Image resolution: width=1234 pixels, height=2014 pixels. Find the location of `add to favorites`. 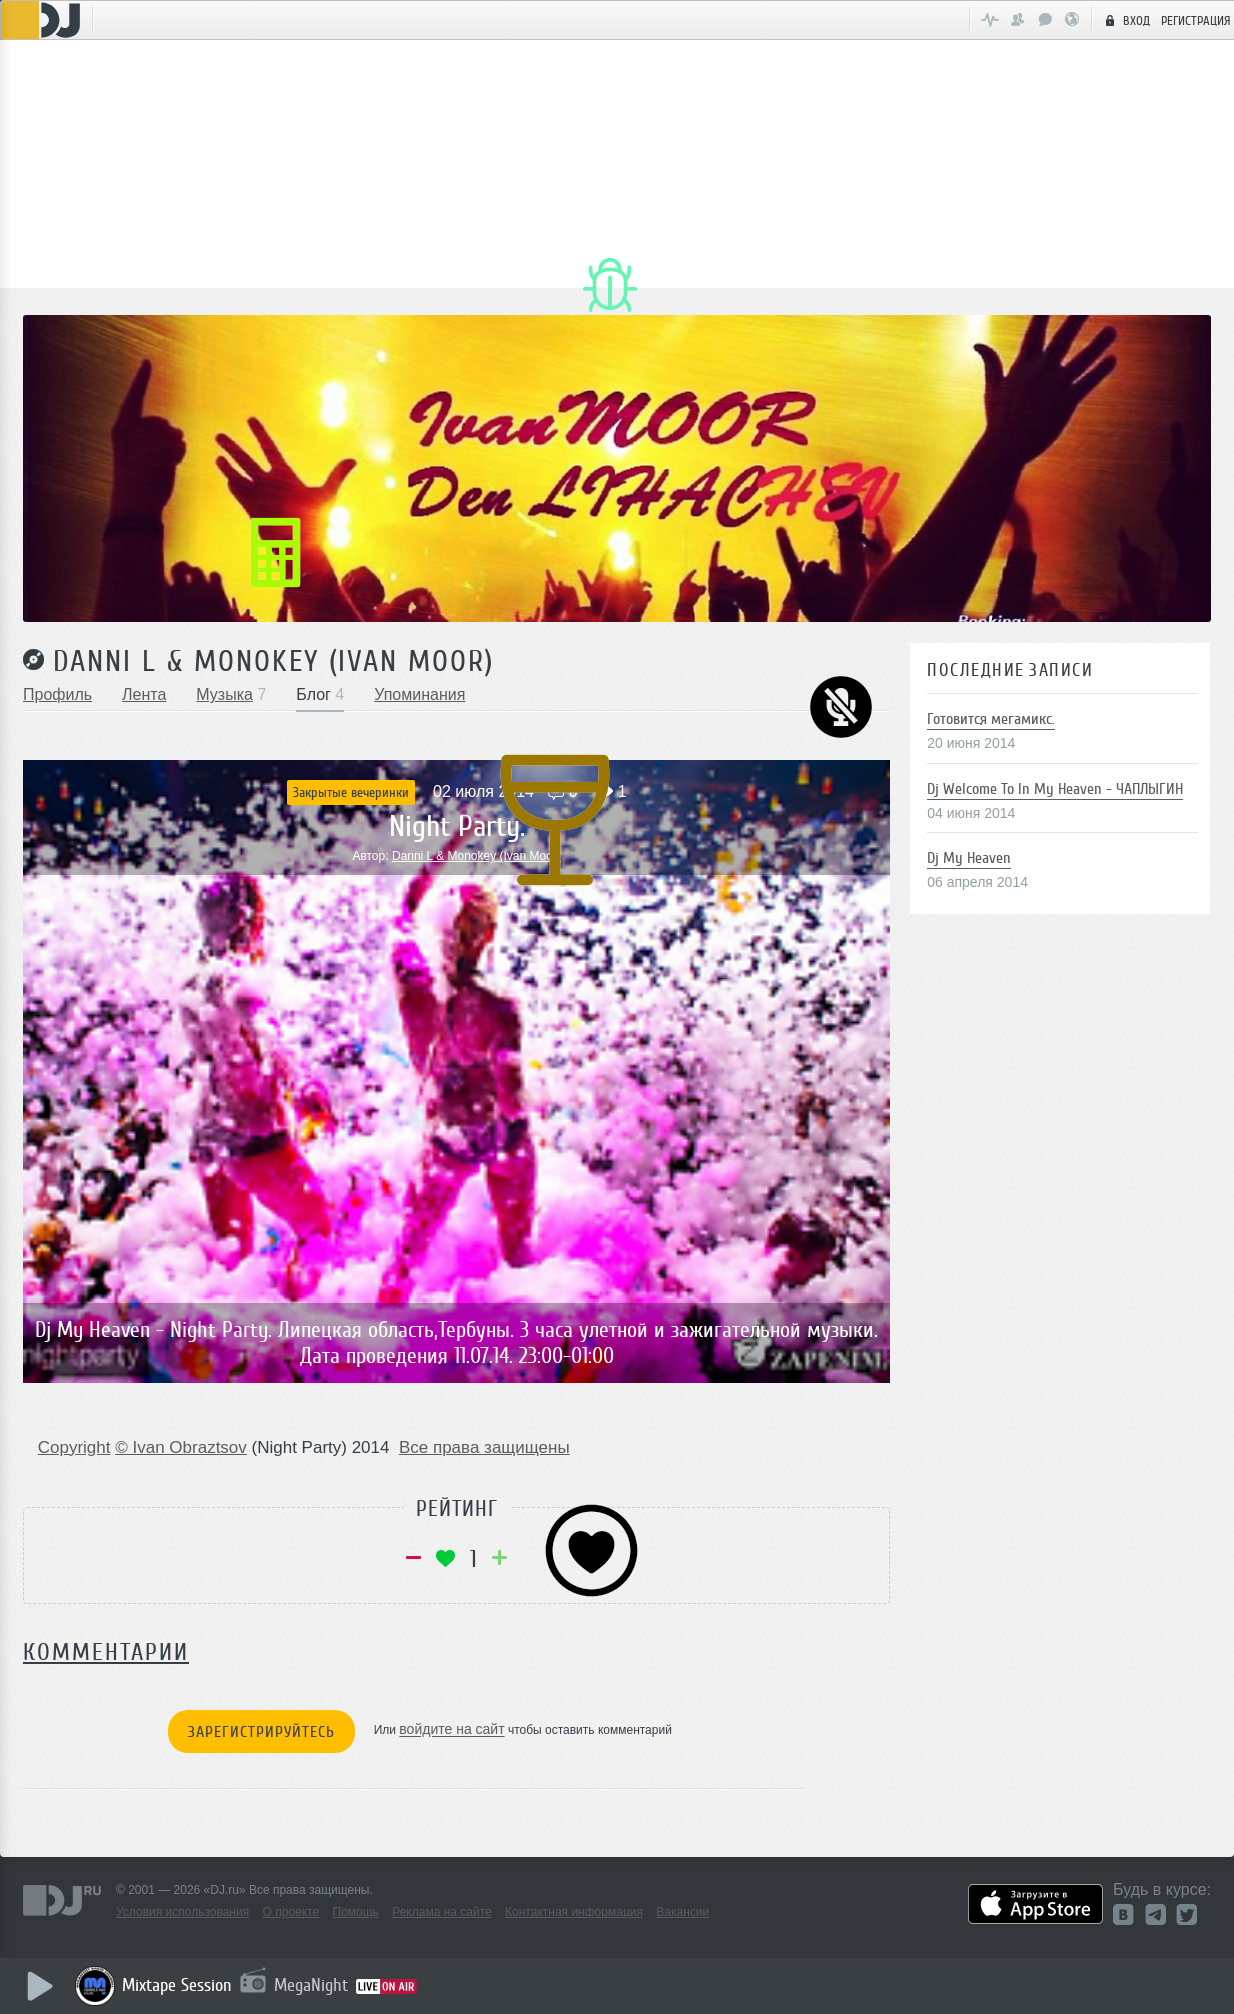

add to favorites is located at coordinates (591, 1550).